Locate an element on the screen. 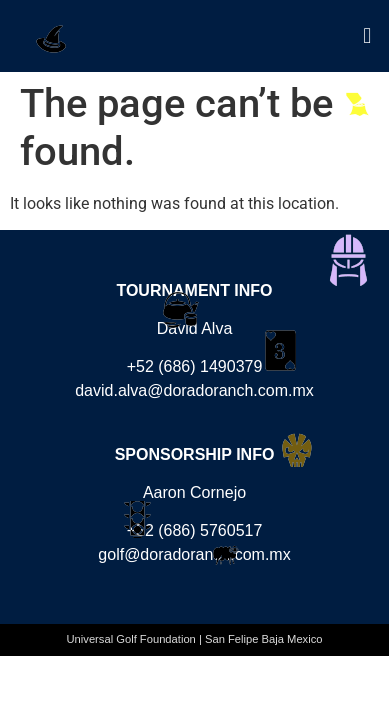 The width and height of the screenshot is (389, 720). indicates danger or deadly hazard in gameplay is located at coordinates (297, 450).